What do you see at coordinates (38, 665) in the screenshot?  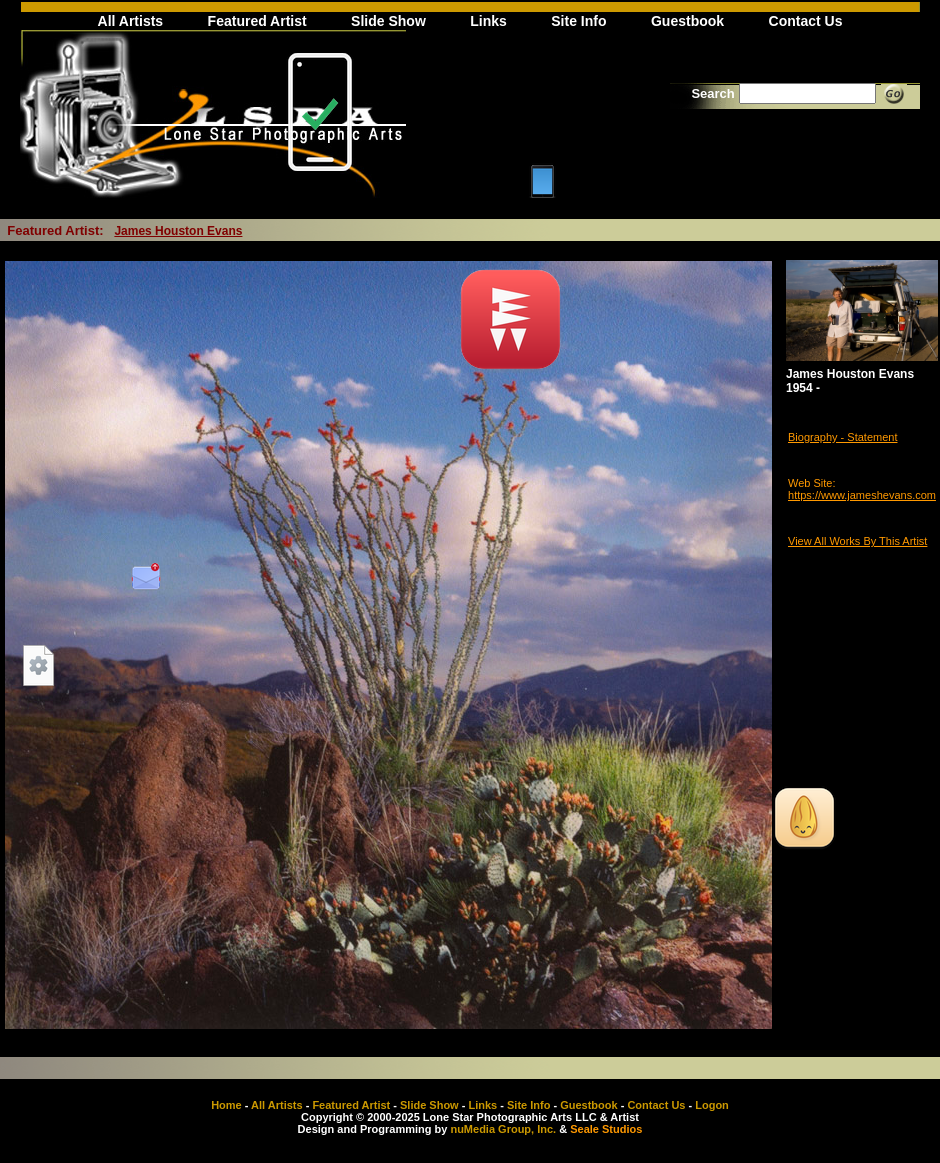 I see `open configuration file settings` at bounding box center [38, 665].